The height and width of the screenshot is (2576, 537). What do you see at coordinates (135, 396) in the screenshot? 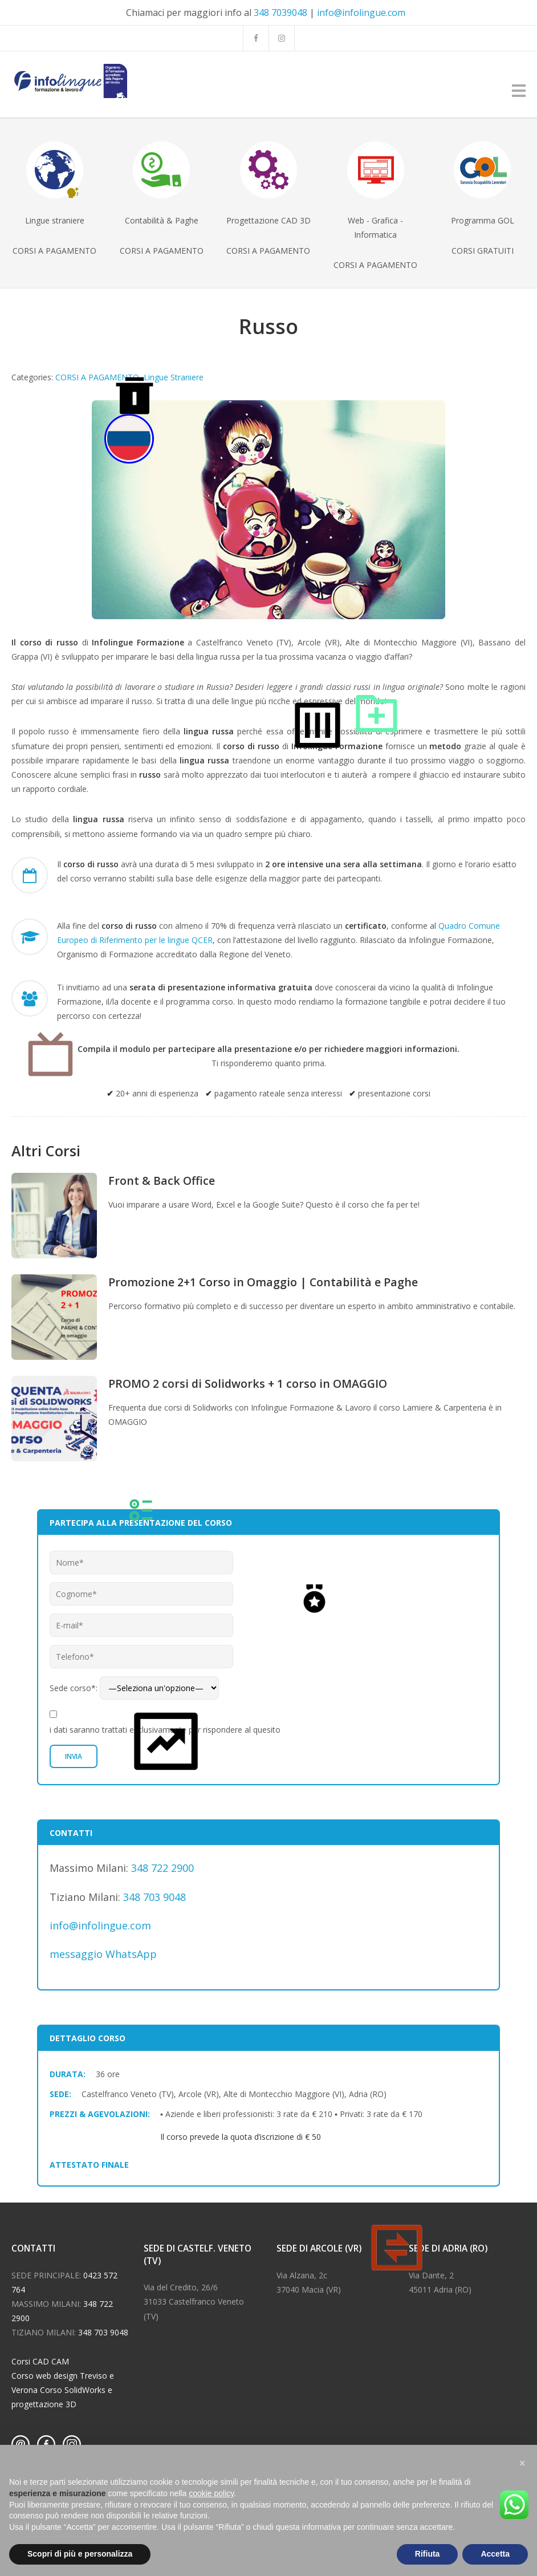
I see `delete selected item` at bounding box center [135, 396].